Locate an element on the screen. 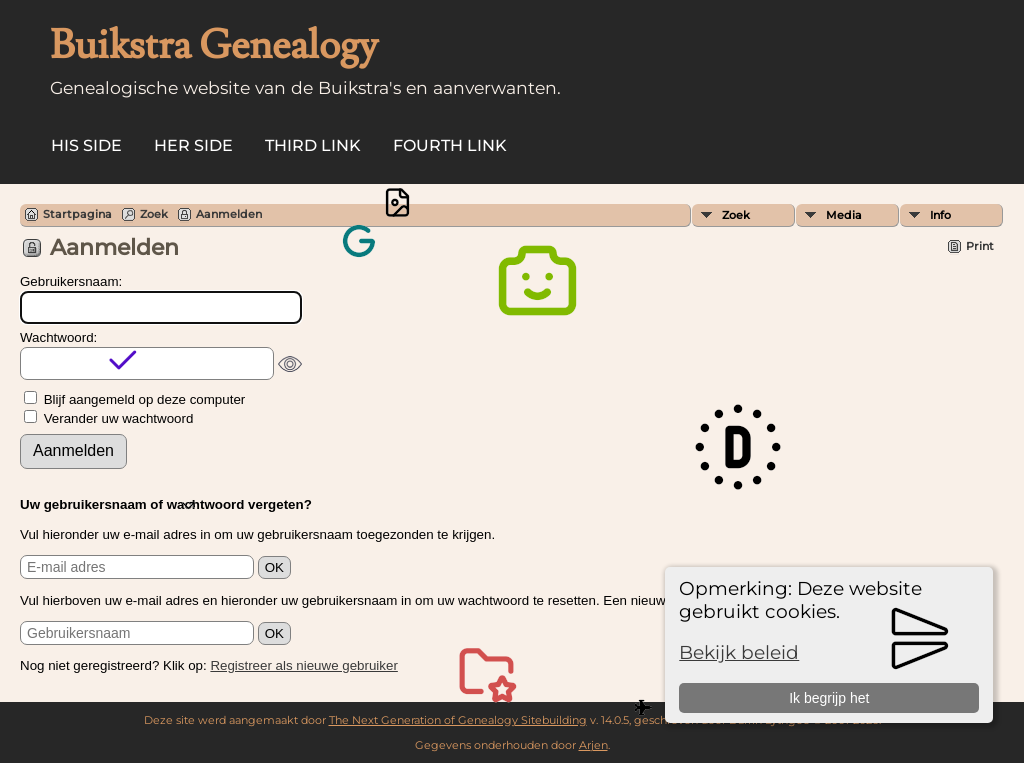 The image size is (1024, 763). indicates draft or pending status is located at coordinates (738, 447).